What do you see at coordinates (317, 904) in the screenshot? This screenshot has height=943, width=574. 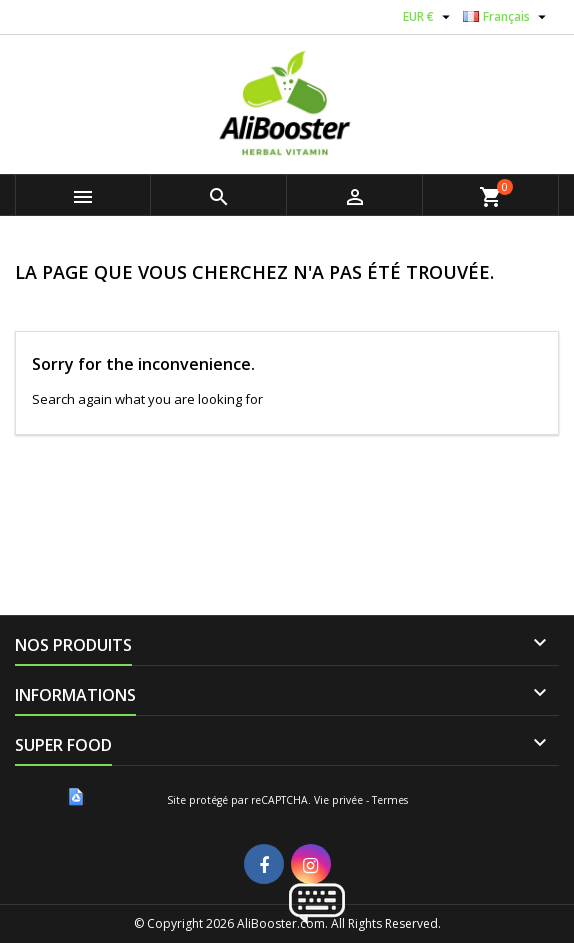 I see `indicates virtual keyboard is active` at bounding box center [317, 904].